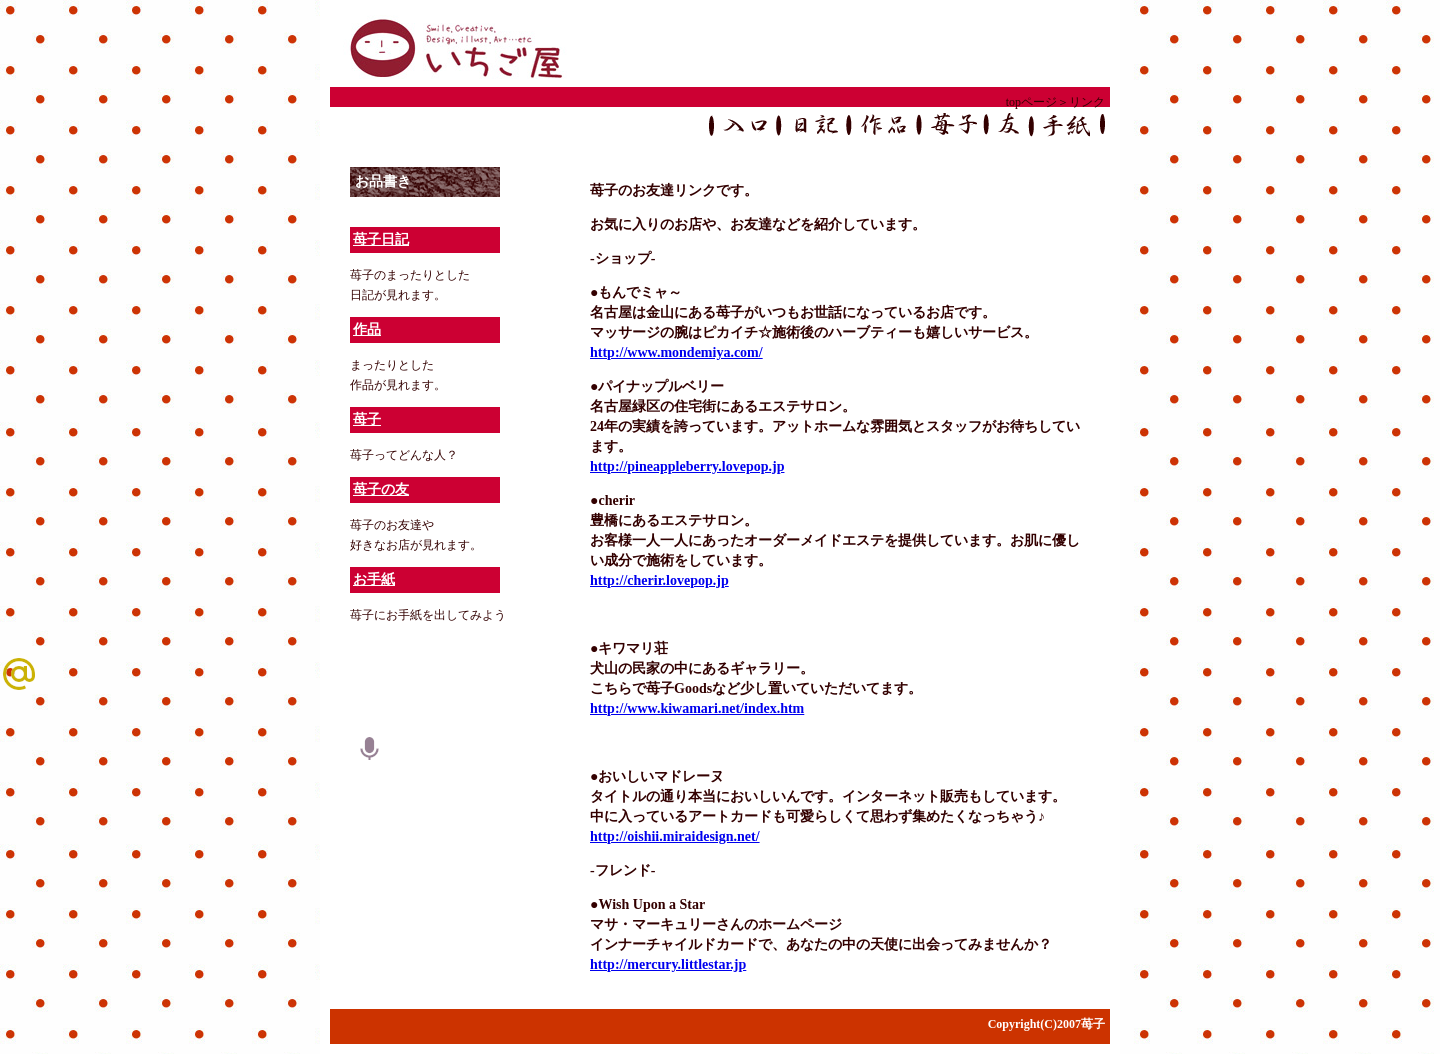  What do you see at coordinates (369, 748) in the screenshot?
I see `tap to start voice input` at bounding box center [369, 748].